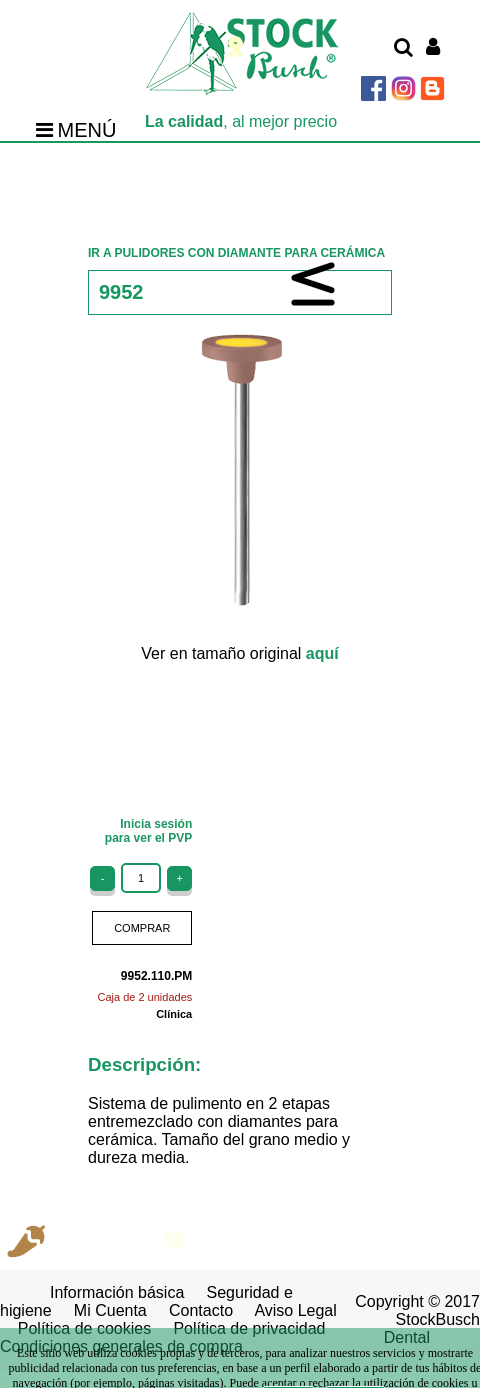 The width and height of the screenshot is (480, 1388). I want to click on less than or equal to comparison operator, so click(313, 284).